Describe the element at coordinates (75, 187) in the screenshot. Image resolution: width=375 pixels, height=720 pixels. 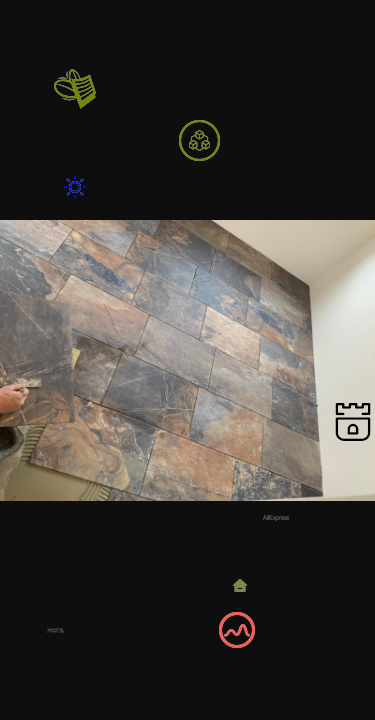
I see `switch to light mode` at that location.